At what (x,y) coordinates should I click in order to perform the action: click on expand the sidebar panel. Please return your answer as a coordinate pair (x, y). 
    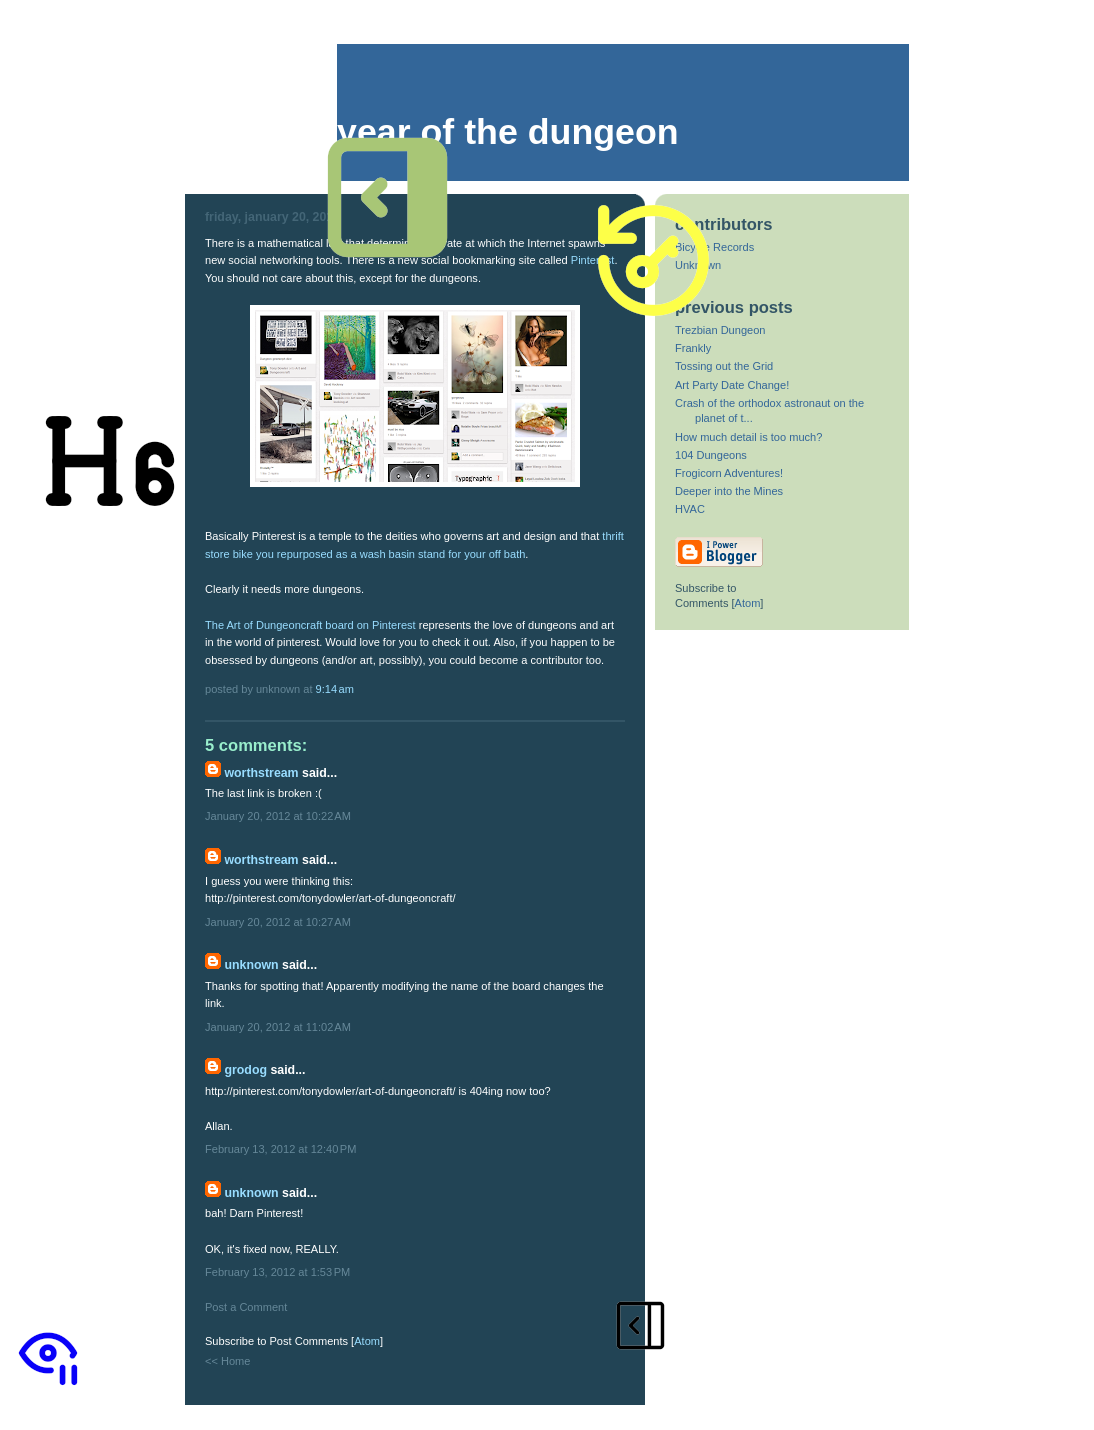
    Looking at the image, I should click on (640, 1325).